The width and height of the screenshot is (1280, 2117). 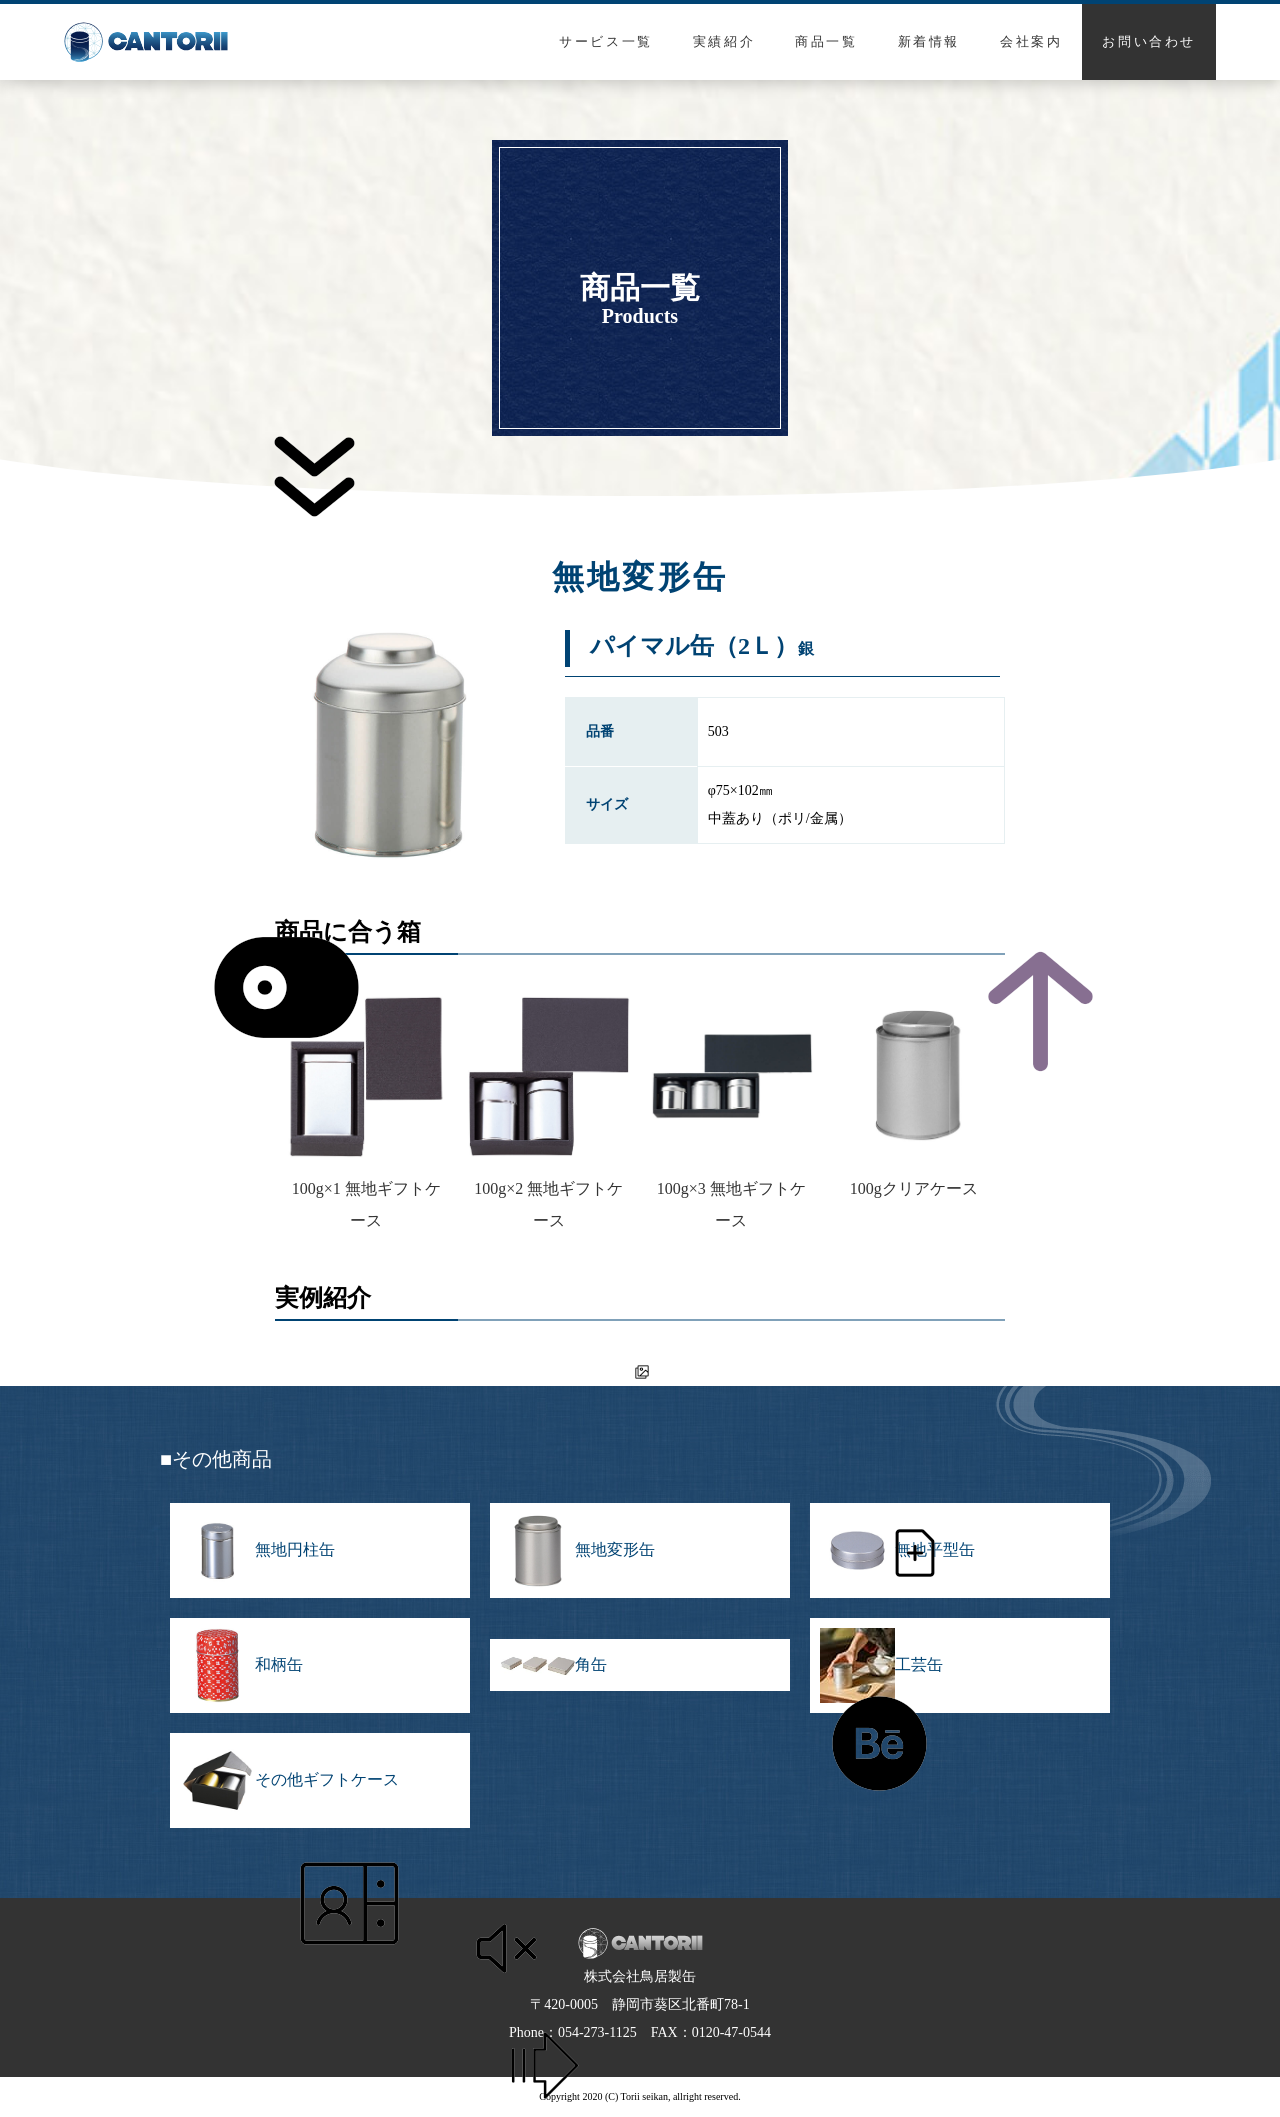 What do you see at coordinates (1040, 1011) in the screenshot?
I see `scroll to top of page` at bounding box center [1040, 1011].